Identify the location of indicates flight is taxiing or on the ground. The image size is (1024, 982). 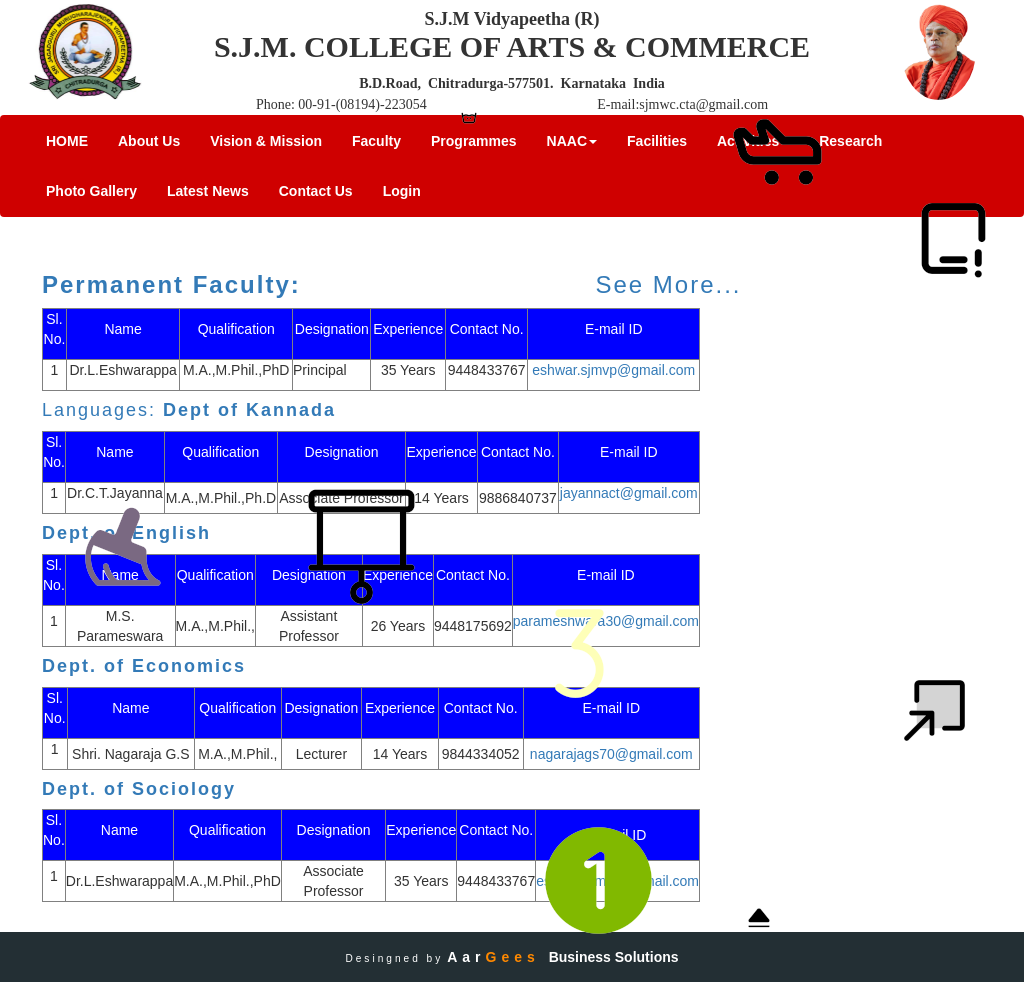
(777, 150).